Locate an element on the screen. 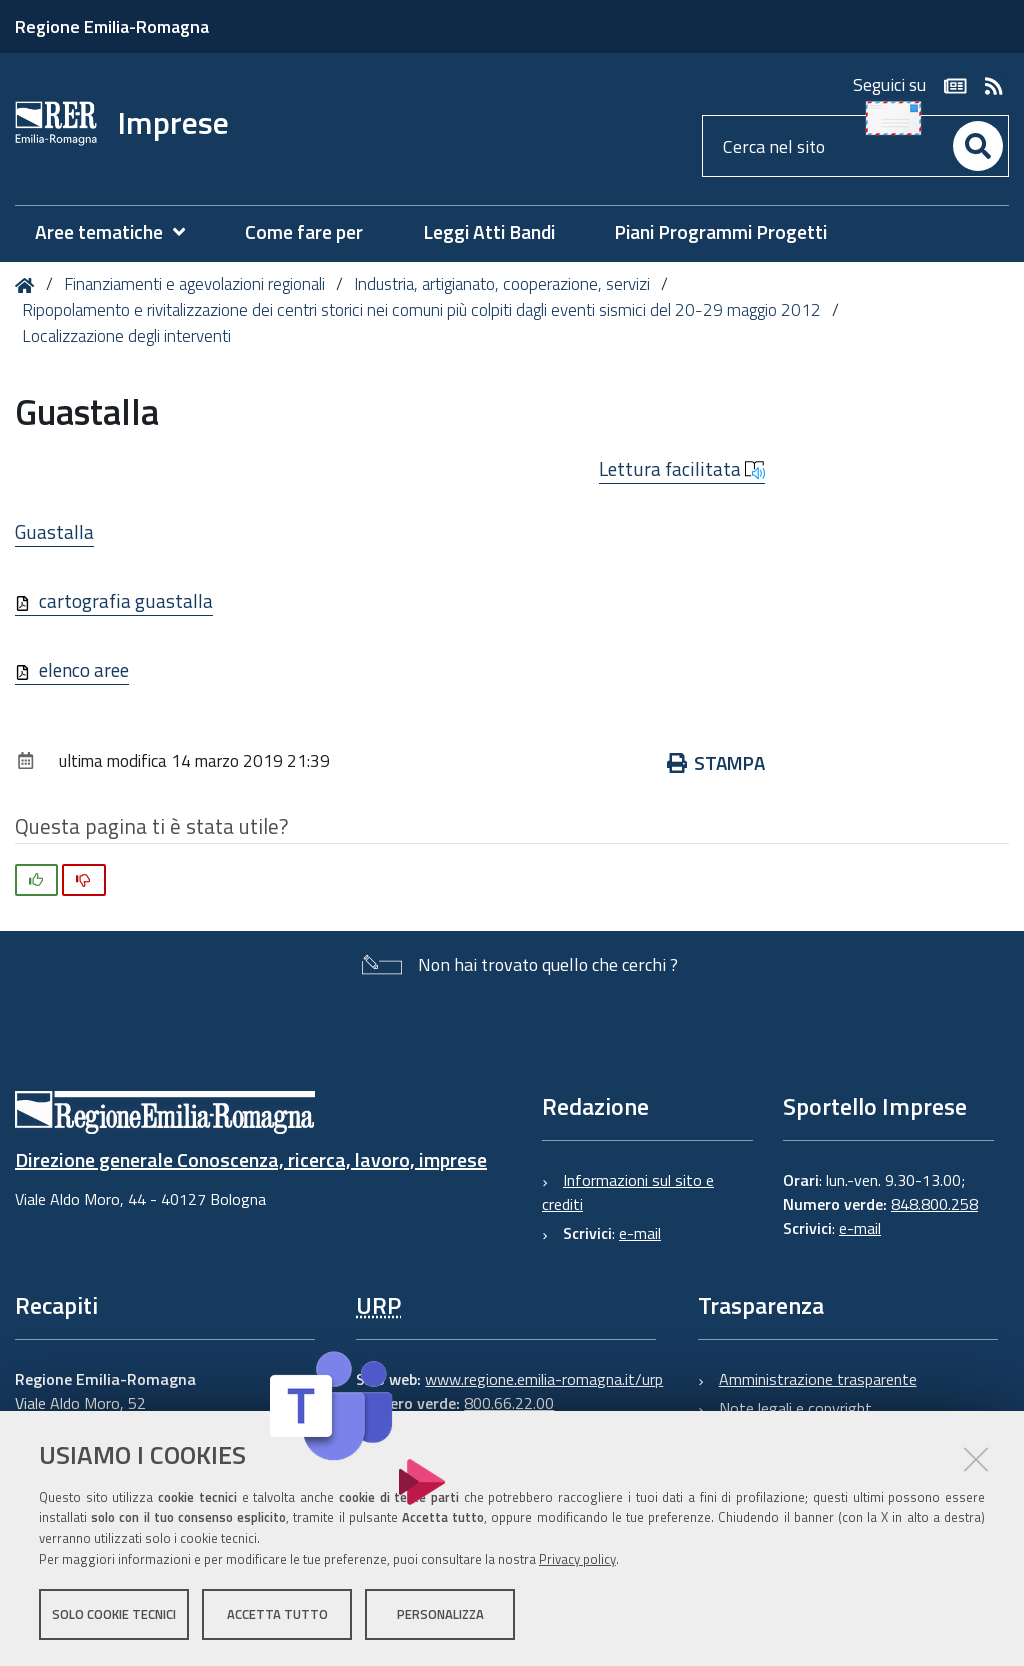 The width and height of the screenshot is (1024, 1666). open microsoft teams is located at coordinates (332, 1406).